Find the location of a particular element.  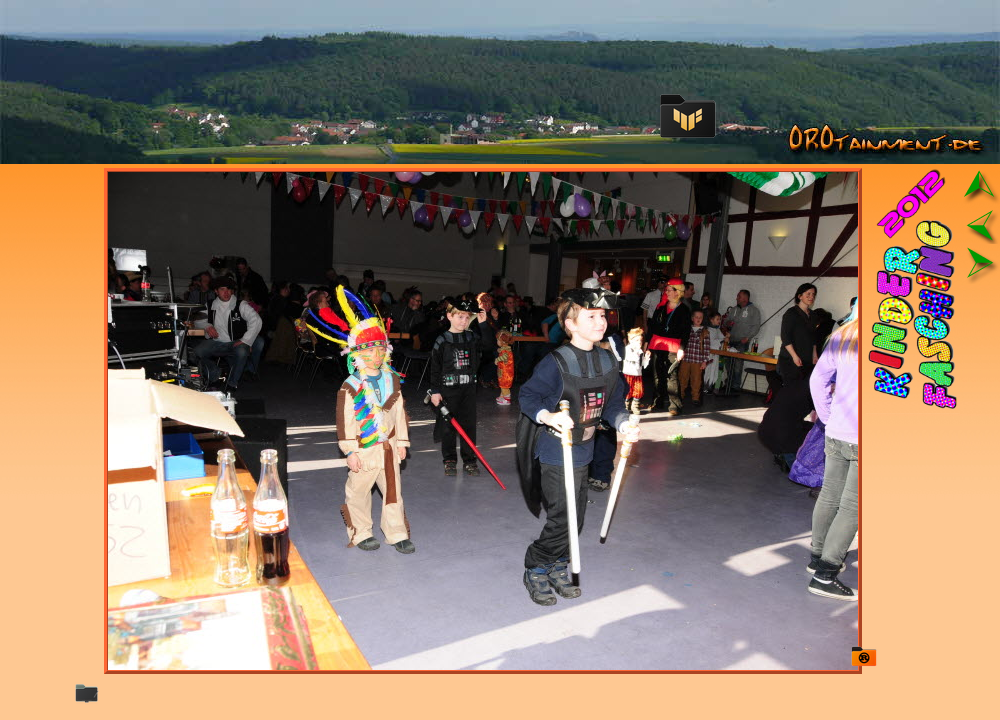

open wacom tablet files and drivers is located at coordinates (86, 693).